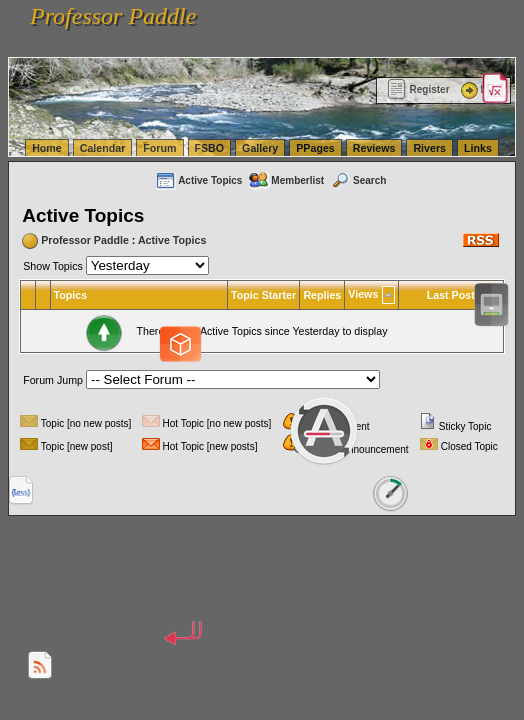 This screenshot has height=720, width=524. What do you see at coordinates (324, 431) in the screenshot?
I see `check for available software updates` at bounding box center [324, 431].